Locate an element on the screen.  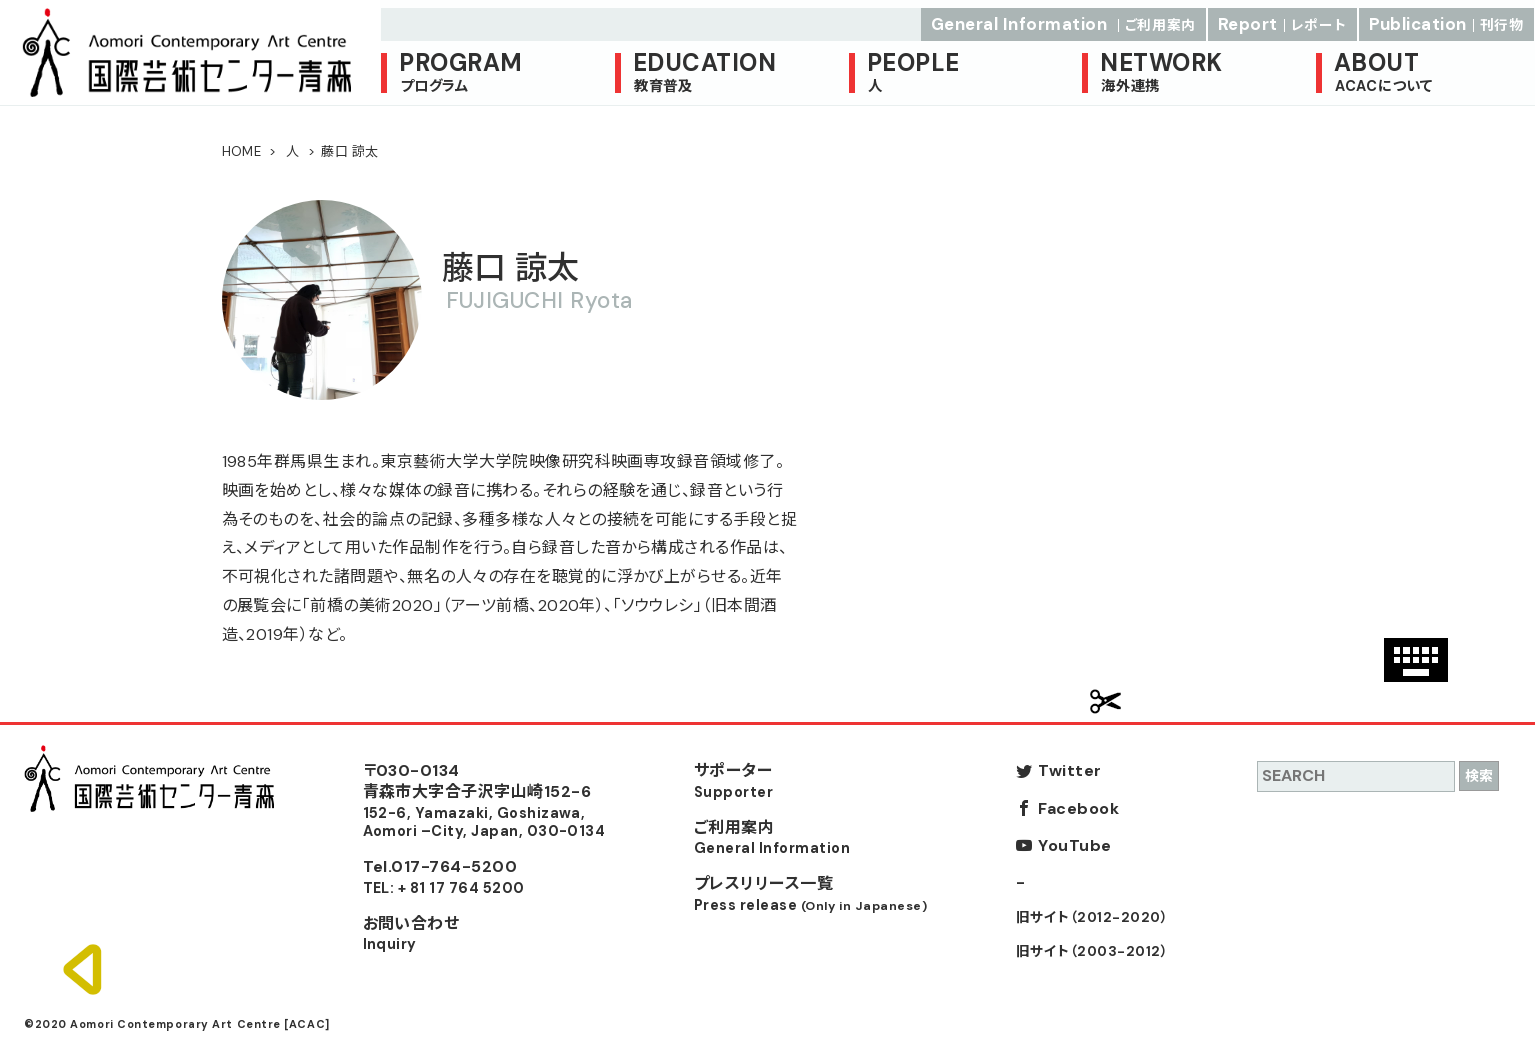
go back to the previous screen is located at coordinates (86, 969).